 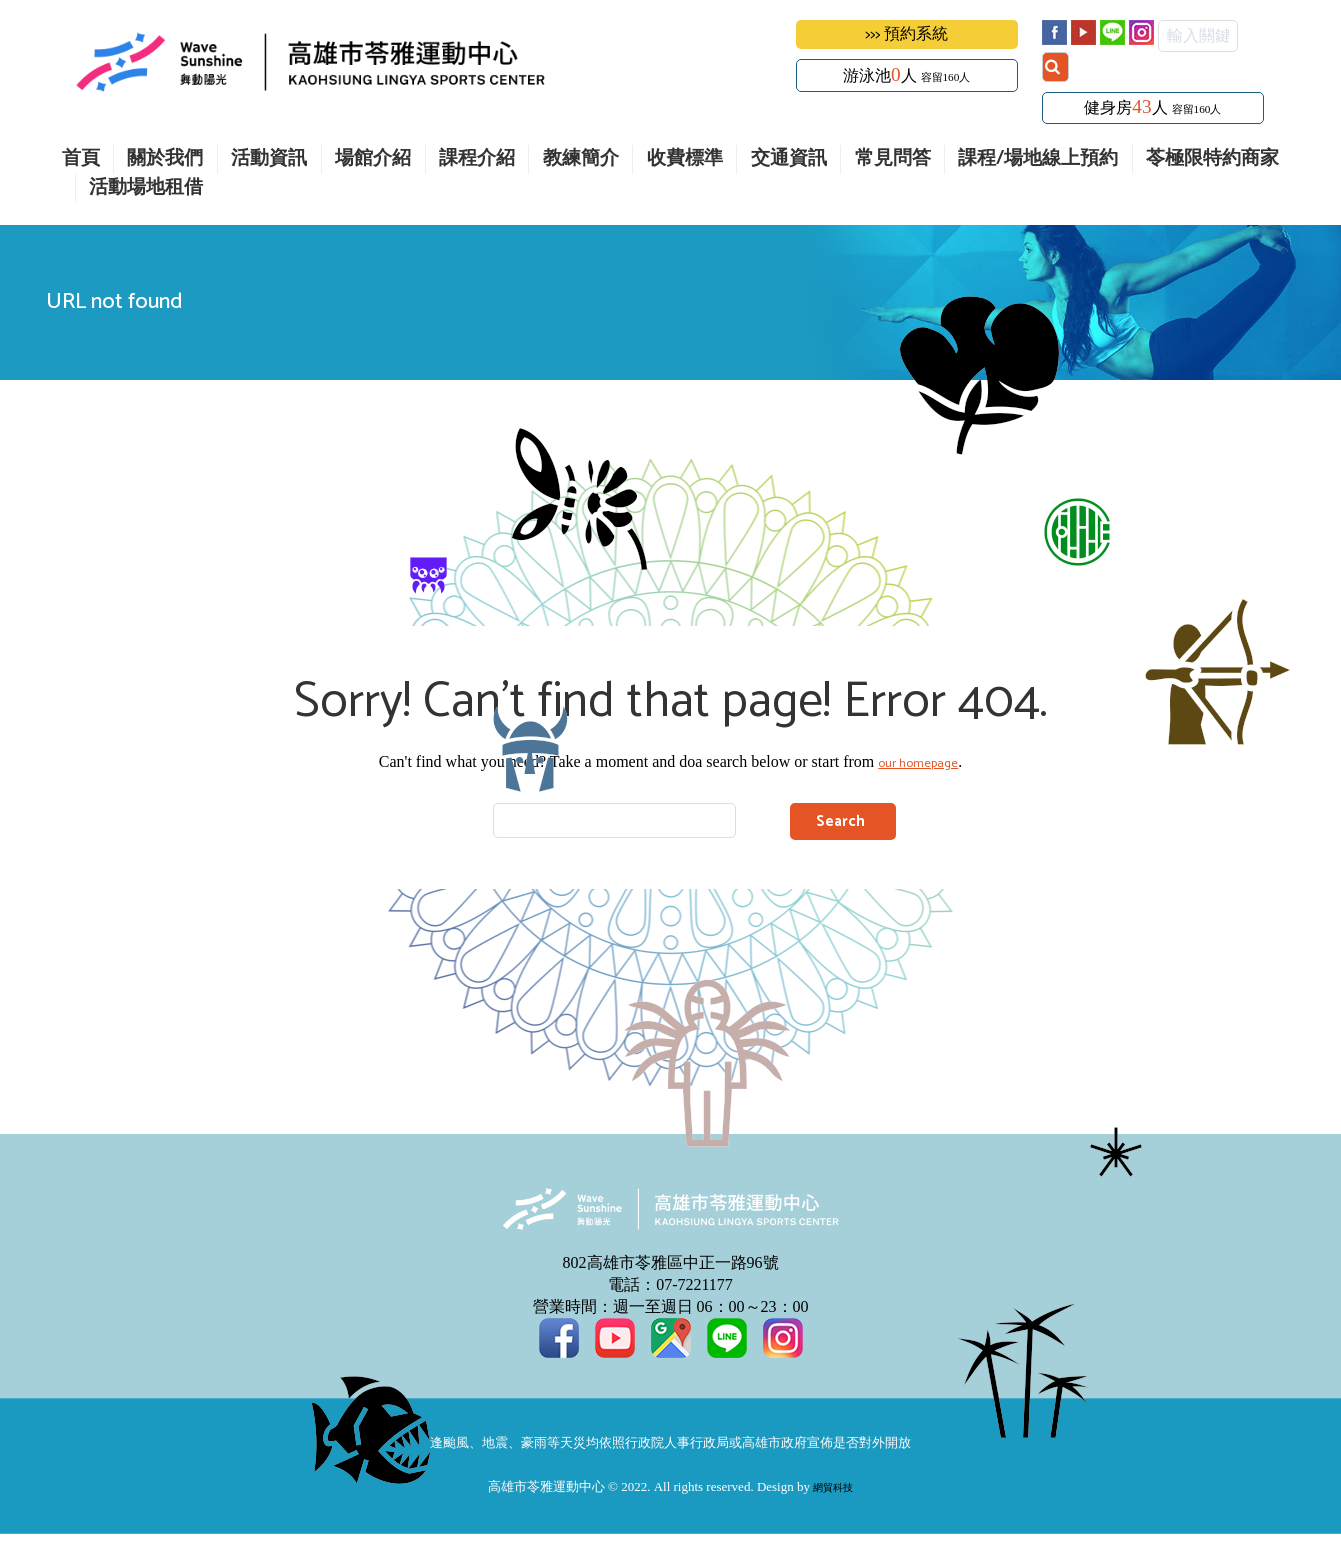 What do you see at coordinates (1116, 1152) in the screenshot?
I see `activate laser or beam attack` at bounding box center [1116, 1152].